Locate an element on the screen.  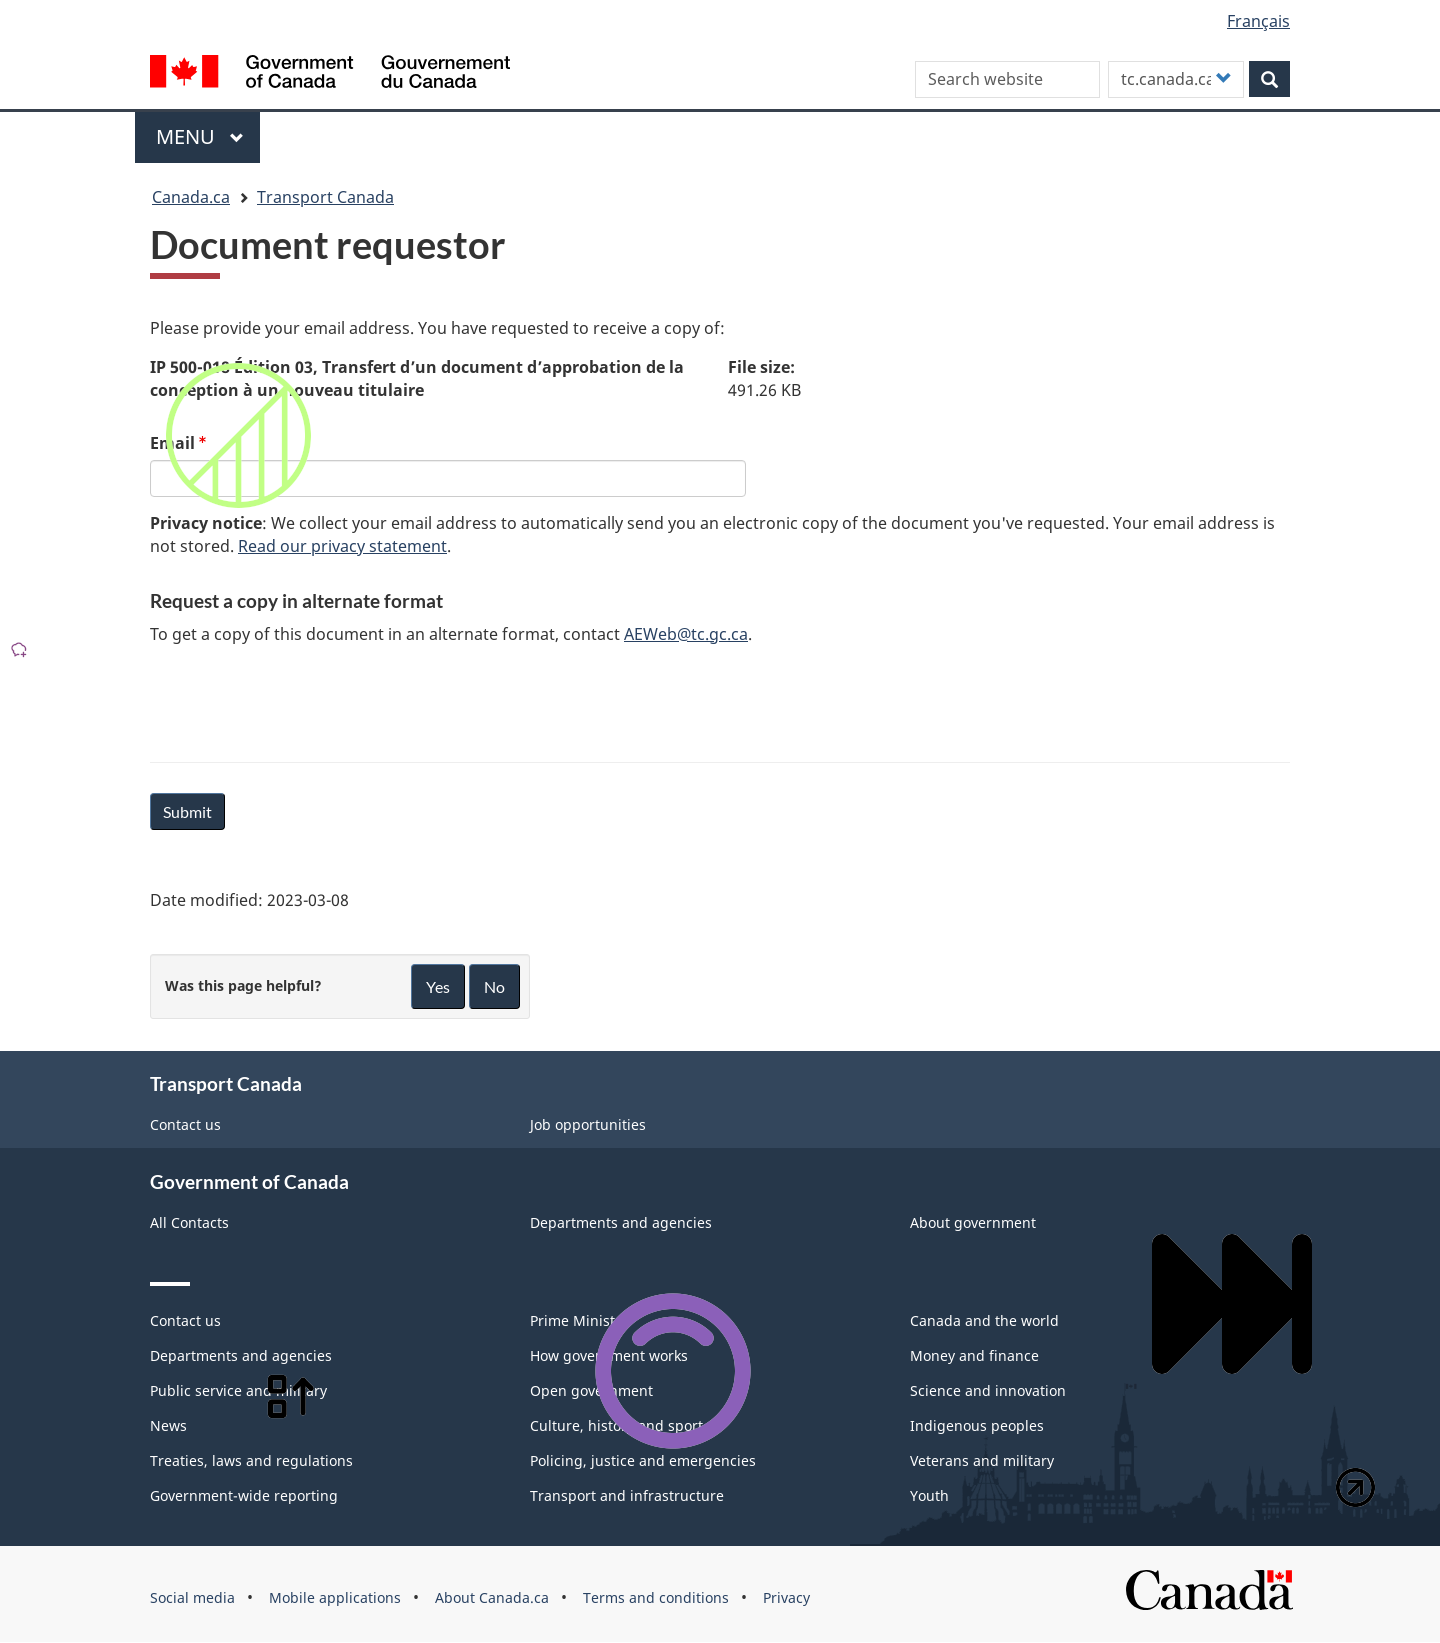
adjust contrast or display settings is located at coordinates (238, 435).